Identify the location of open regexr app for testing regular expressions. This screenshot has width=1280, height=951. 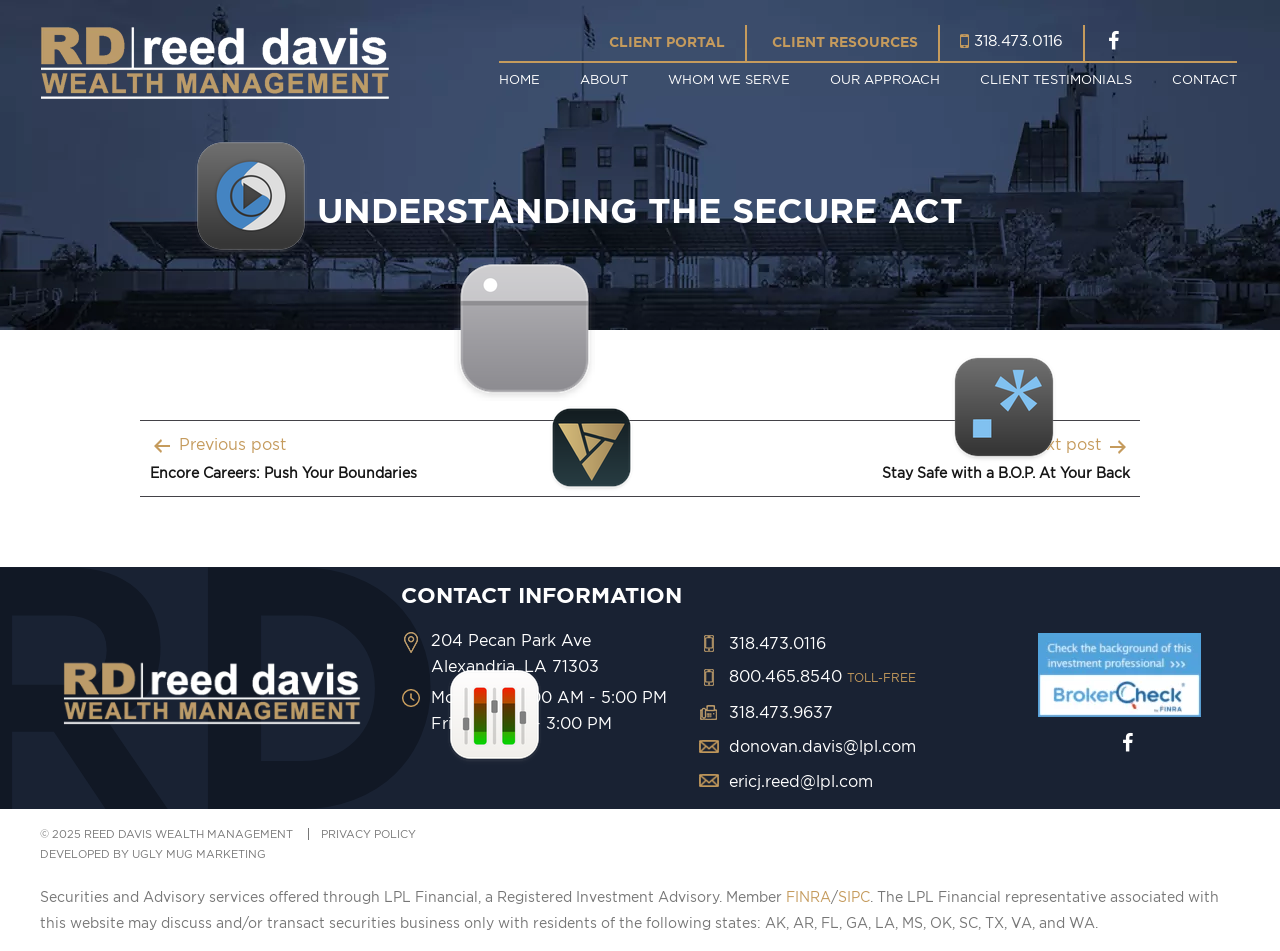
(1004, 407).